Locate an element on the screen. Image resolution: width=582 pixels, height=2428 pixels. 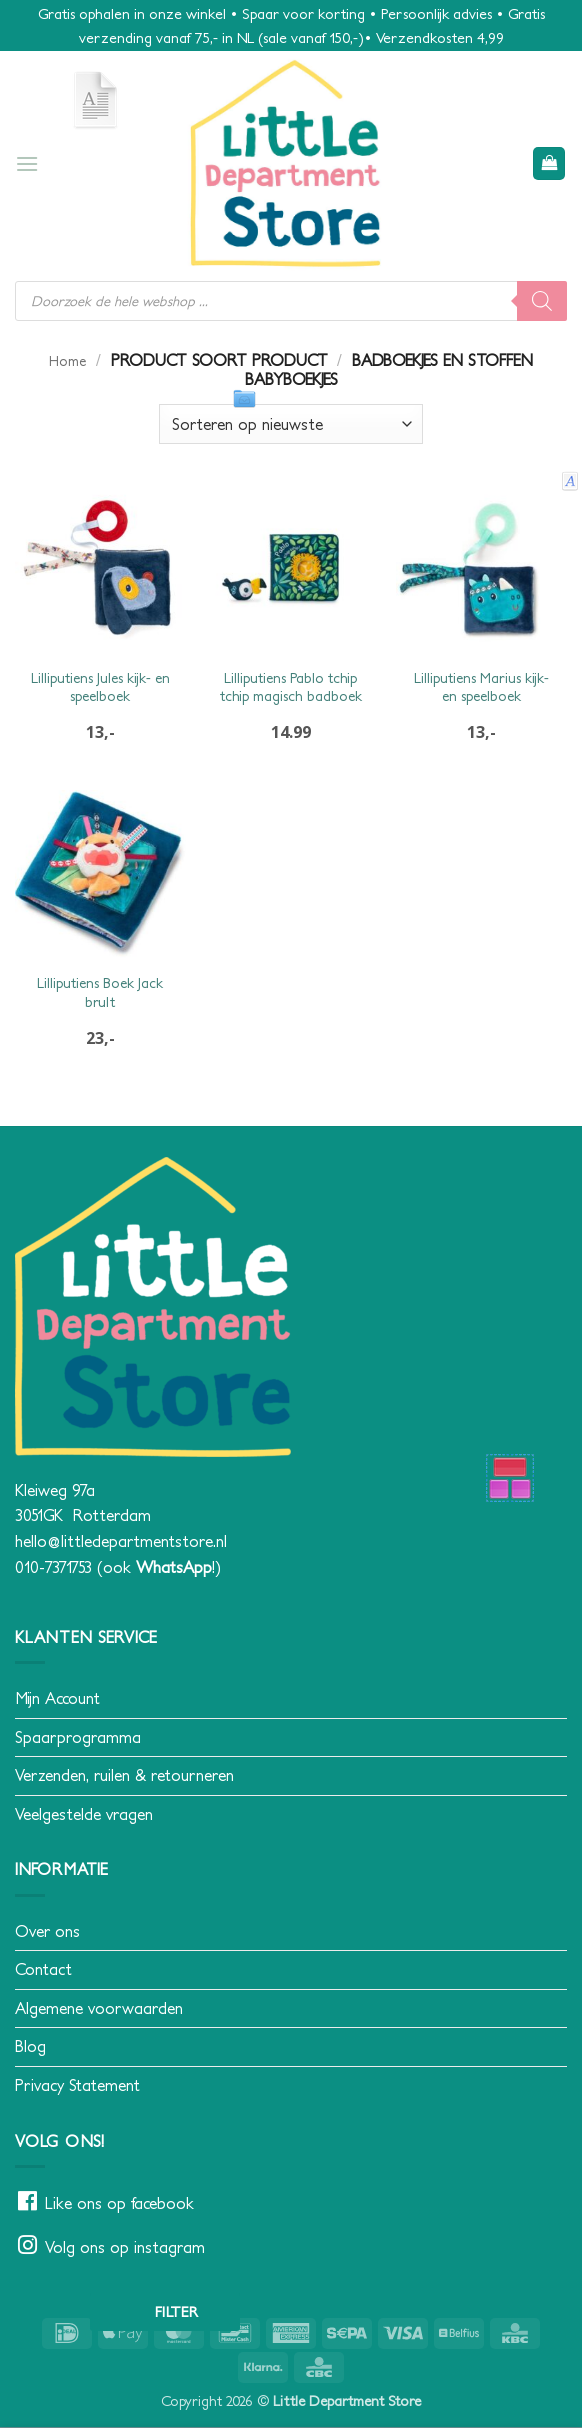
select all items in the current view is located at coordinates (510, 1478).